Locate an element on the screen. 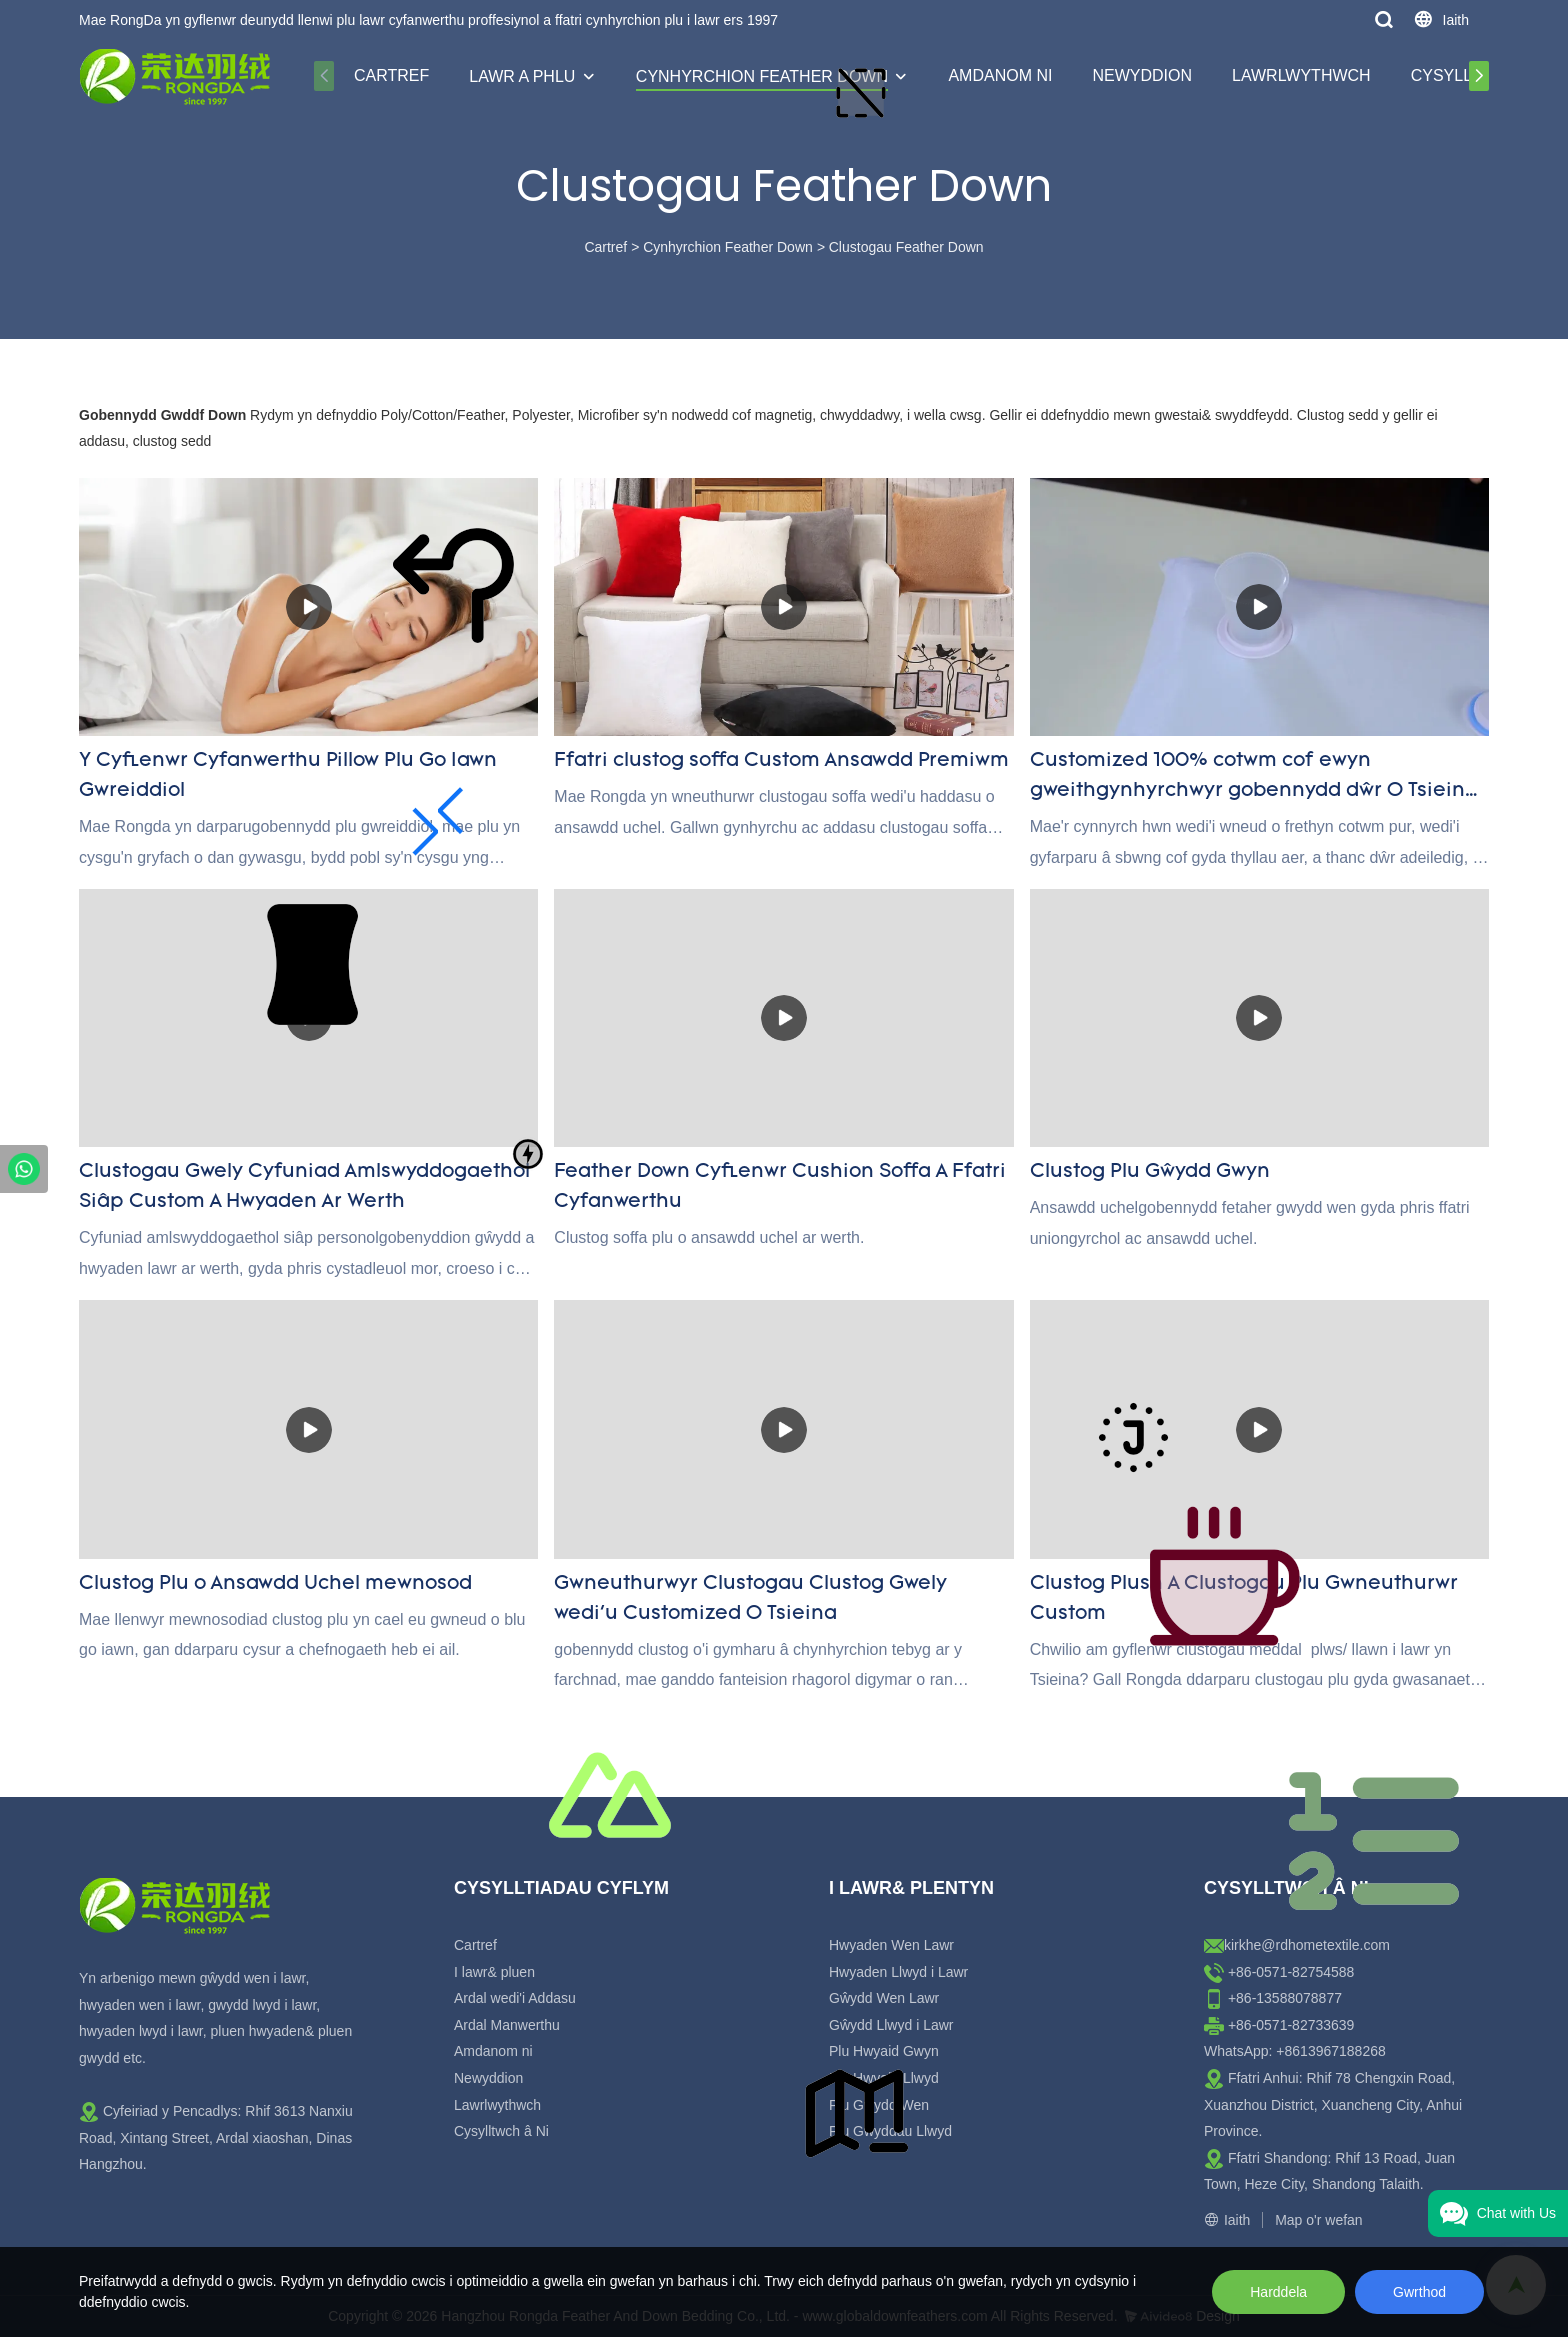 The width and height of the screenshot is (1568, 2337). view numbered list is located at coordinates (1374, 1841).